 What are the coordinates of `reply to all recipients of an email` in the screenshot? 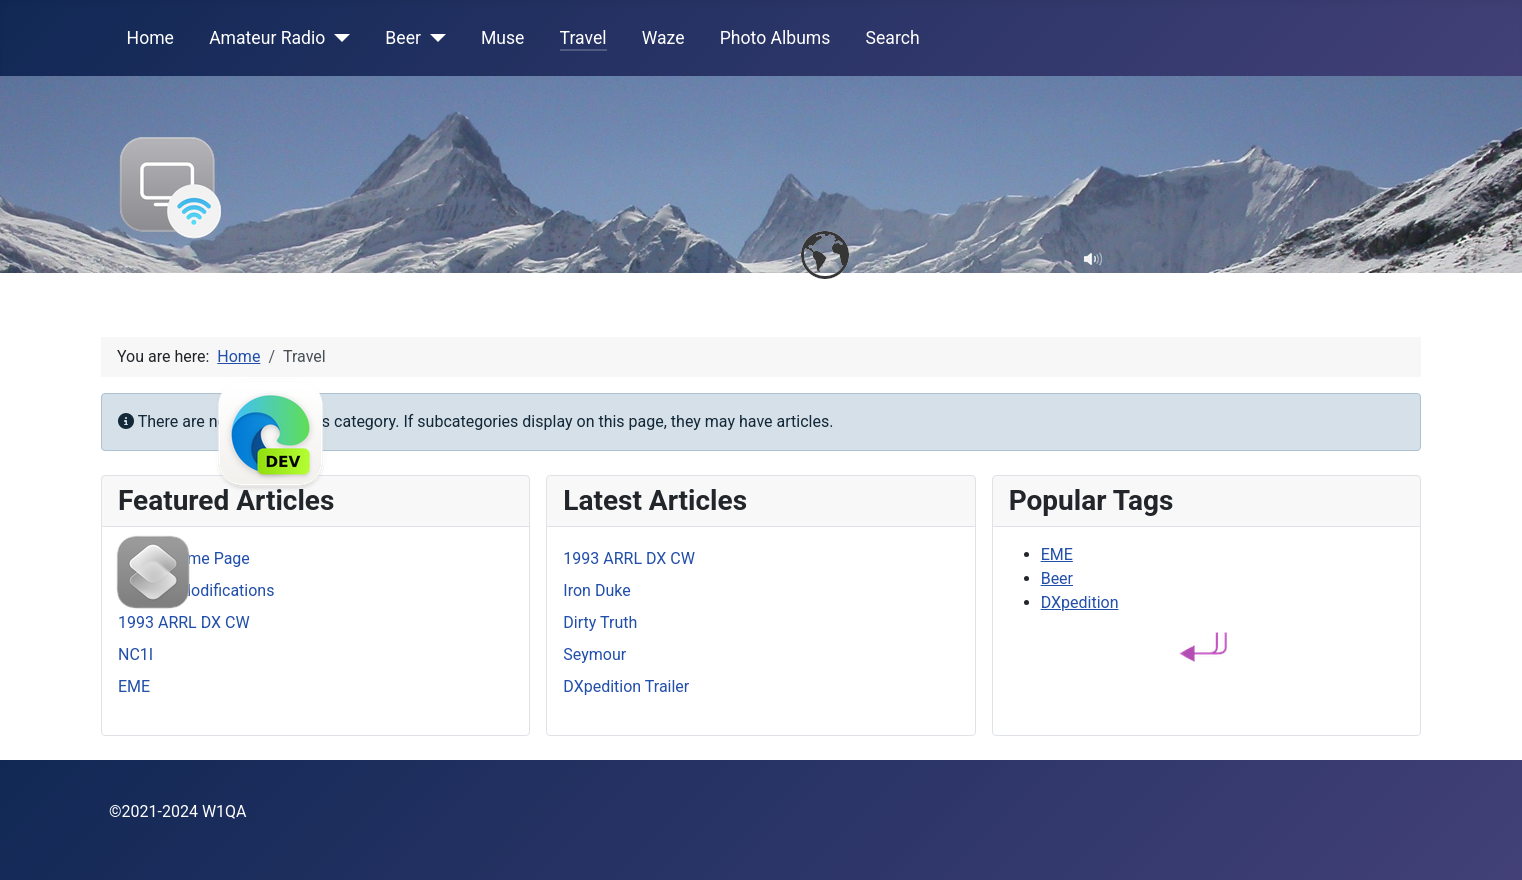 It's located at (1202, 643).